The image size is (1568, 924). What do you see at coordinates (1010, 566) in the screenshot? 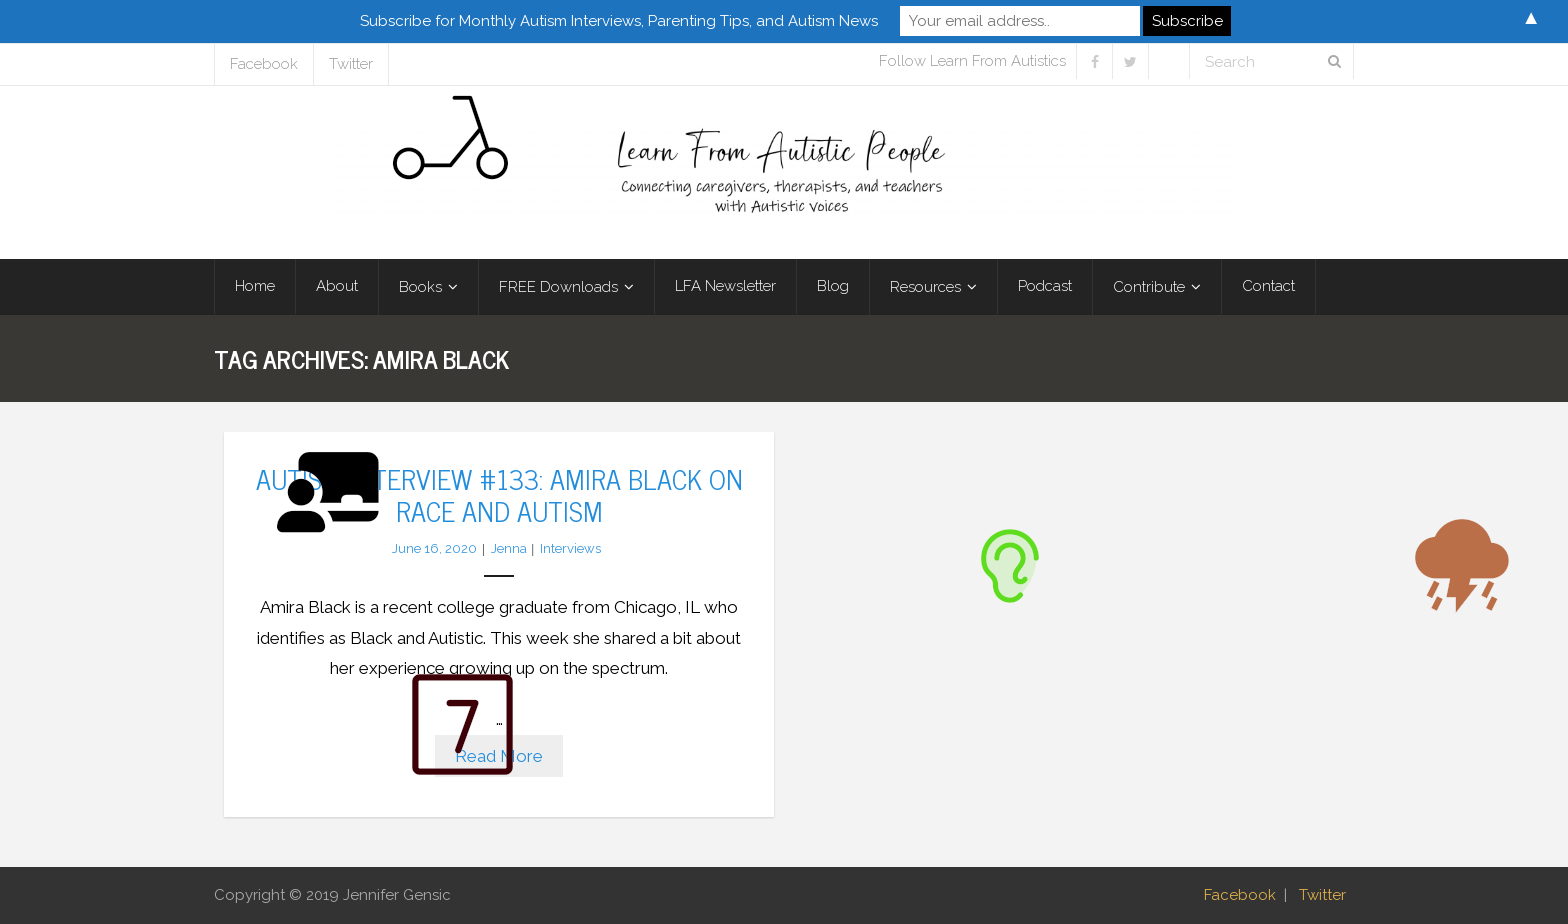
I see `access audio or hearing settings` at bounding box center [1010, 566].